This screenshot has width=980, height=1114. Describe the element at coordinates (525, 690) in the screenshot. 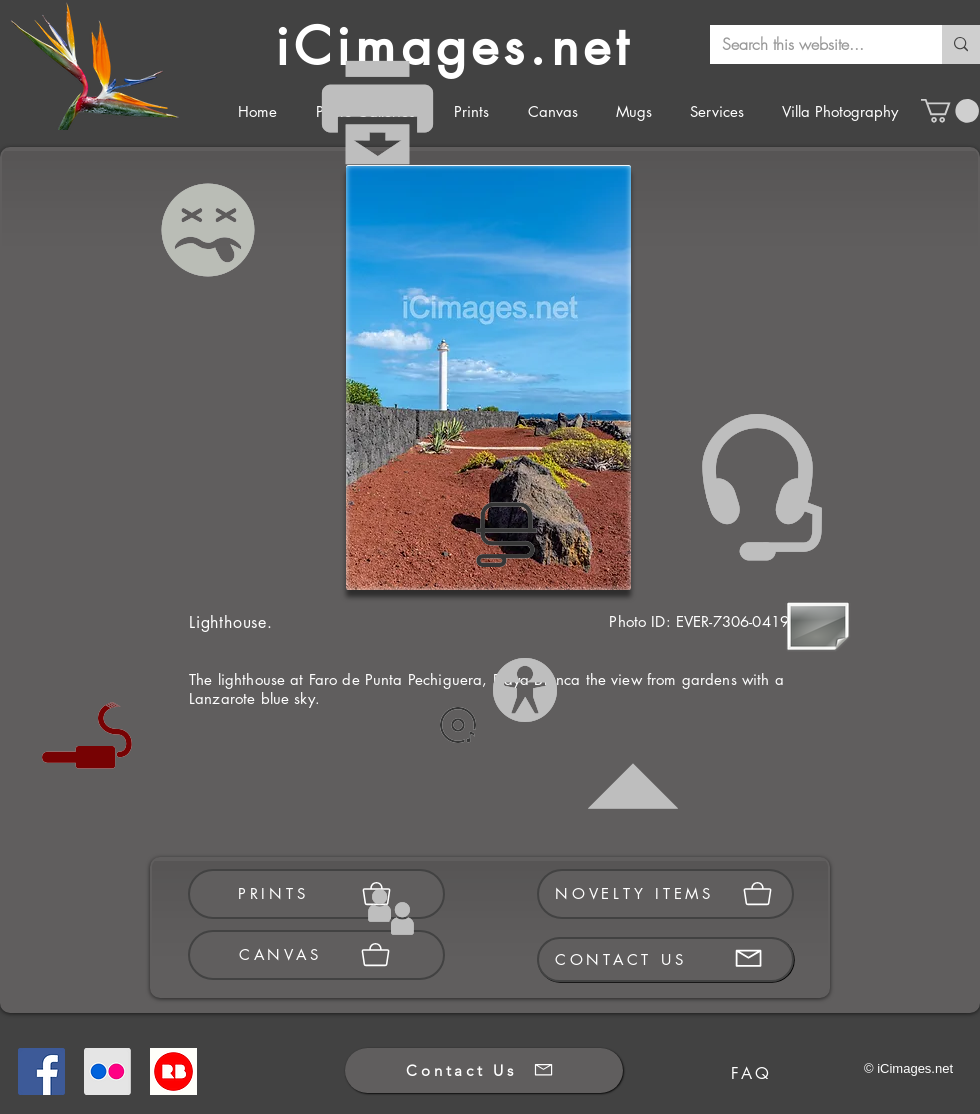

I see `open accessibility settings` at that location.